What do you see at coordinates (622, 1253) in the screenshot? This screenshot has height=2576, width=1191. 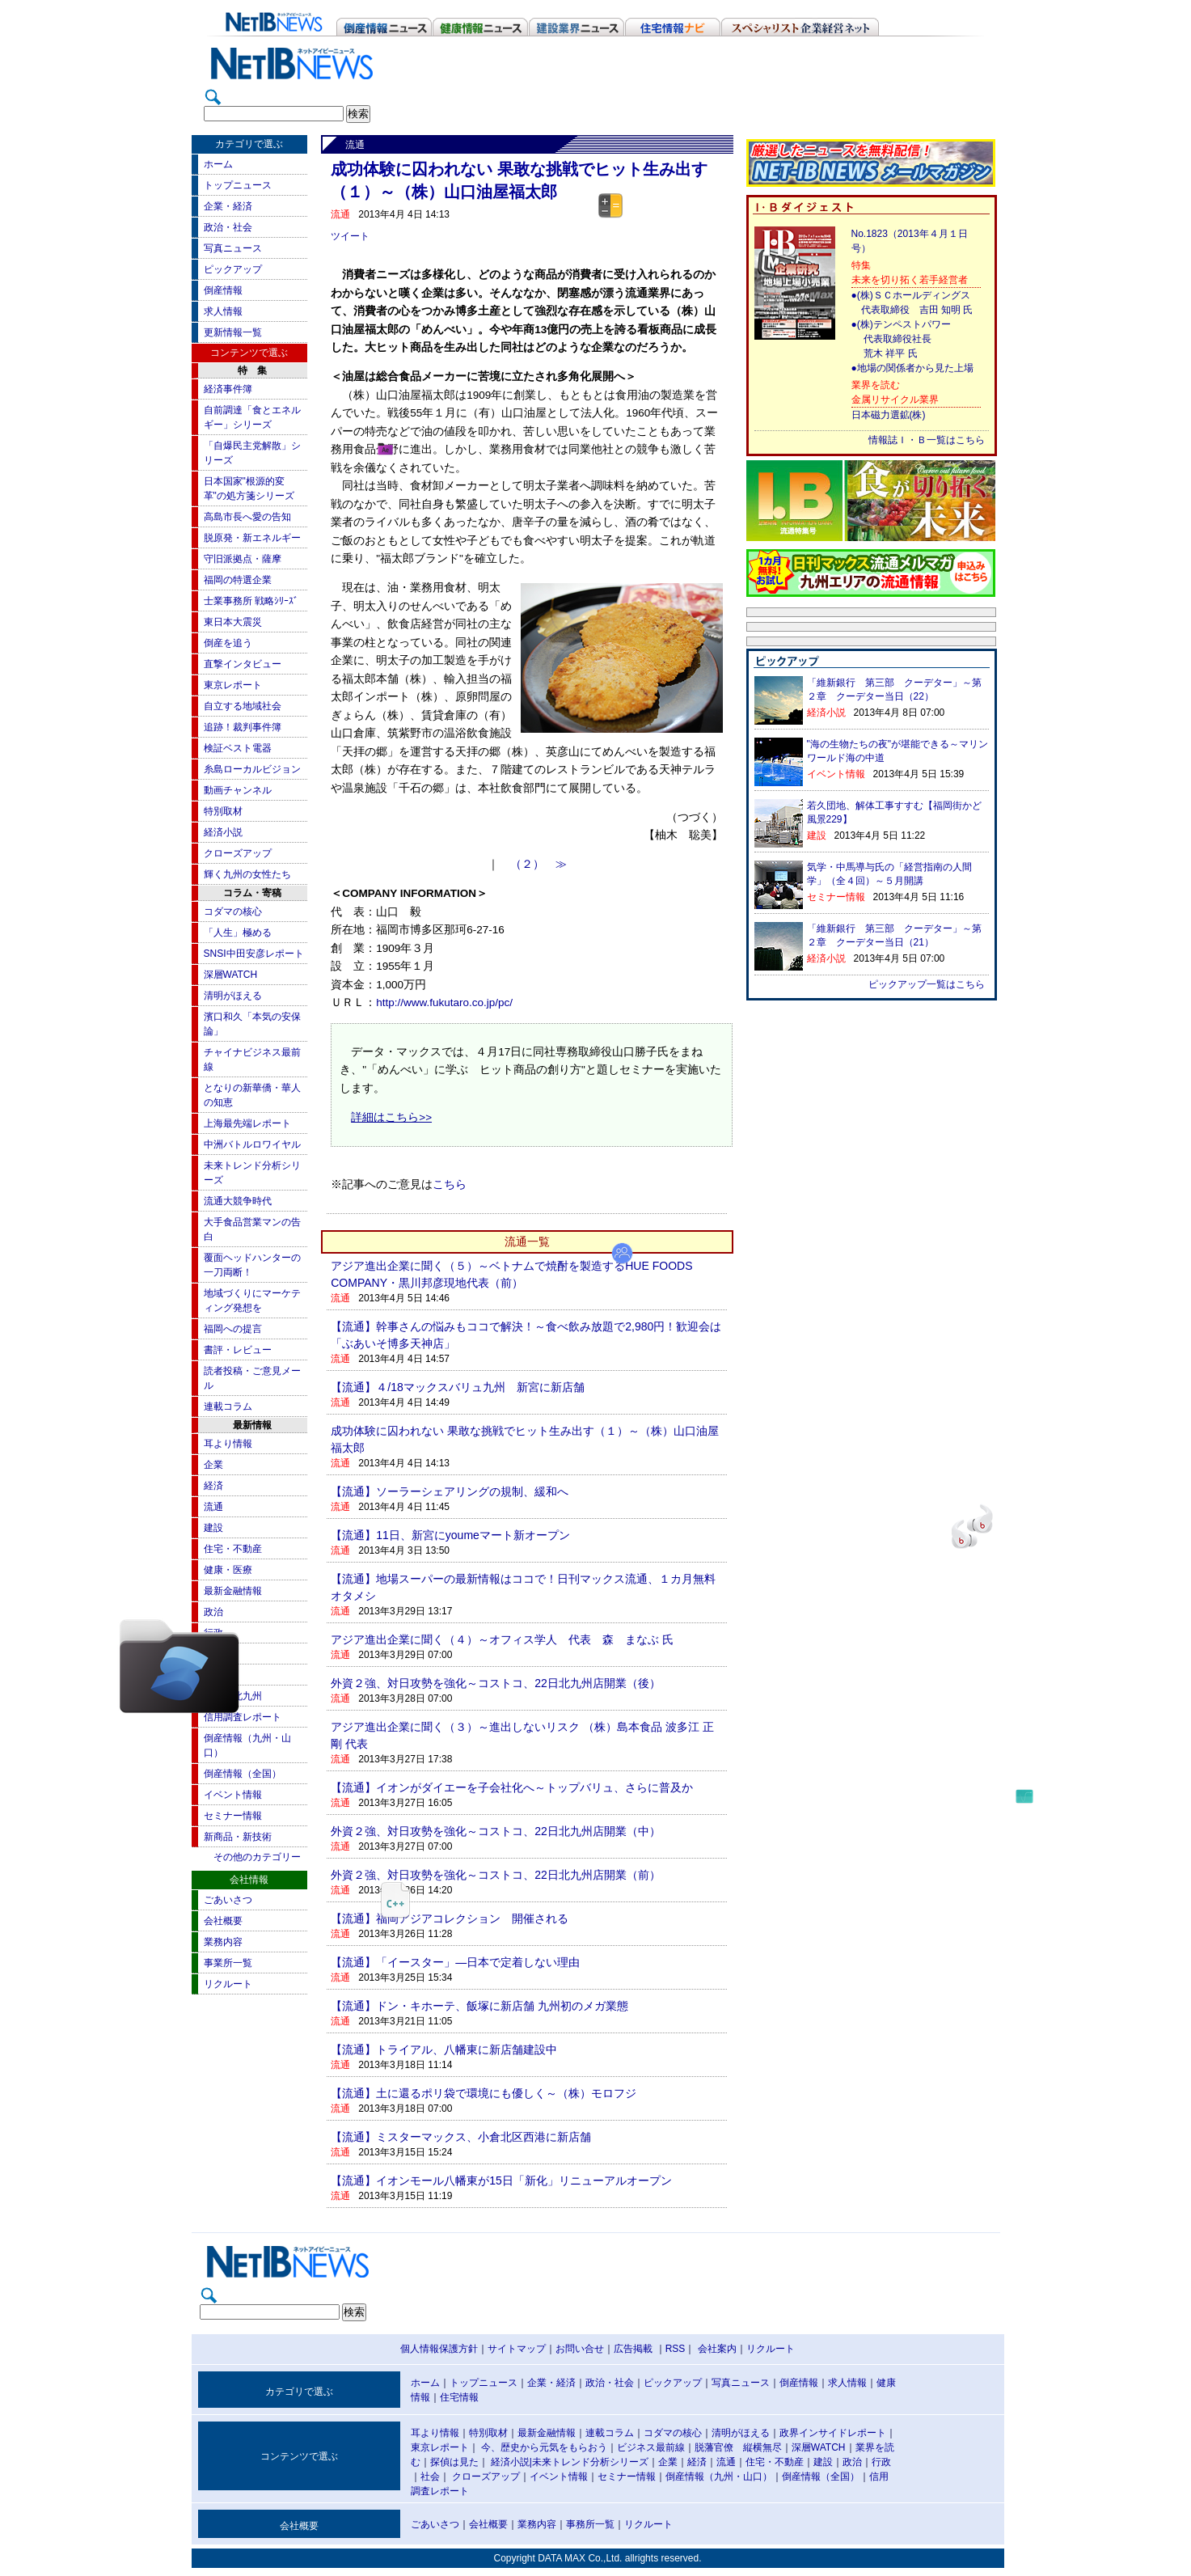 I see `access user account settings` at bounding box center [622, 1253].